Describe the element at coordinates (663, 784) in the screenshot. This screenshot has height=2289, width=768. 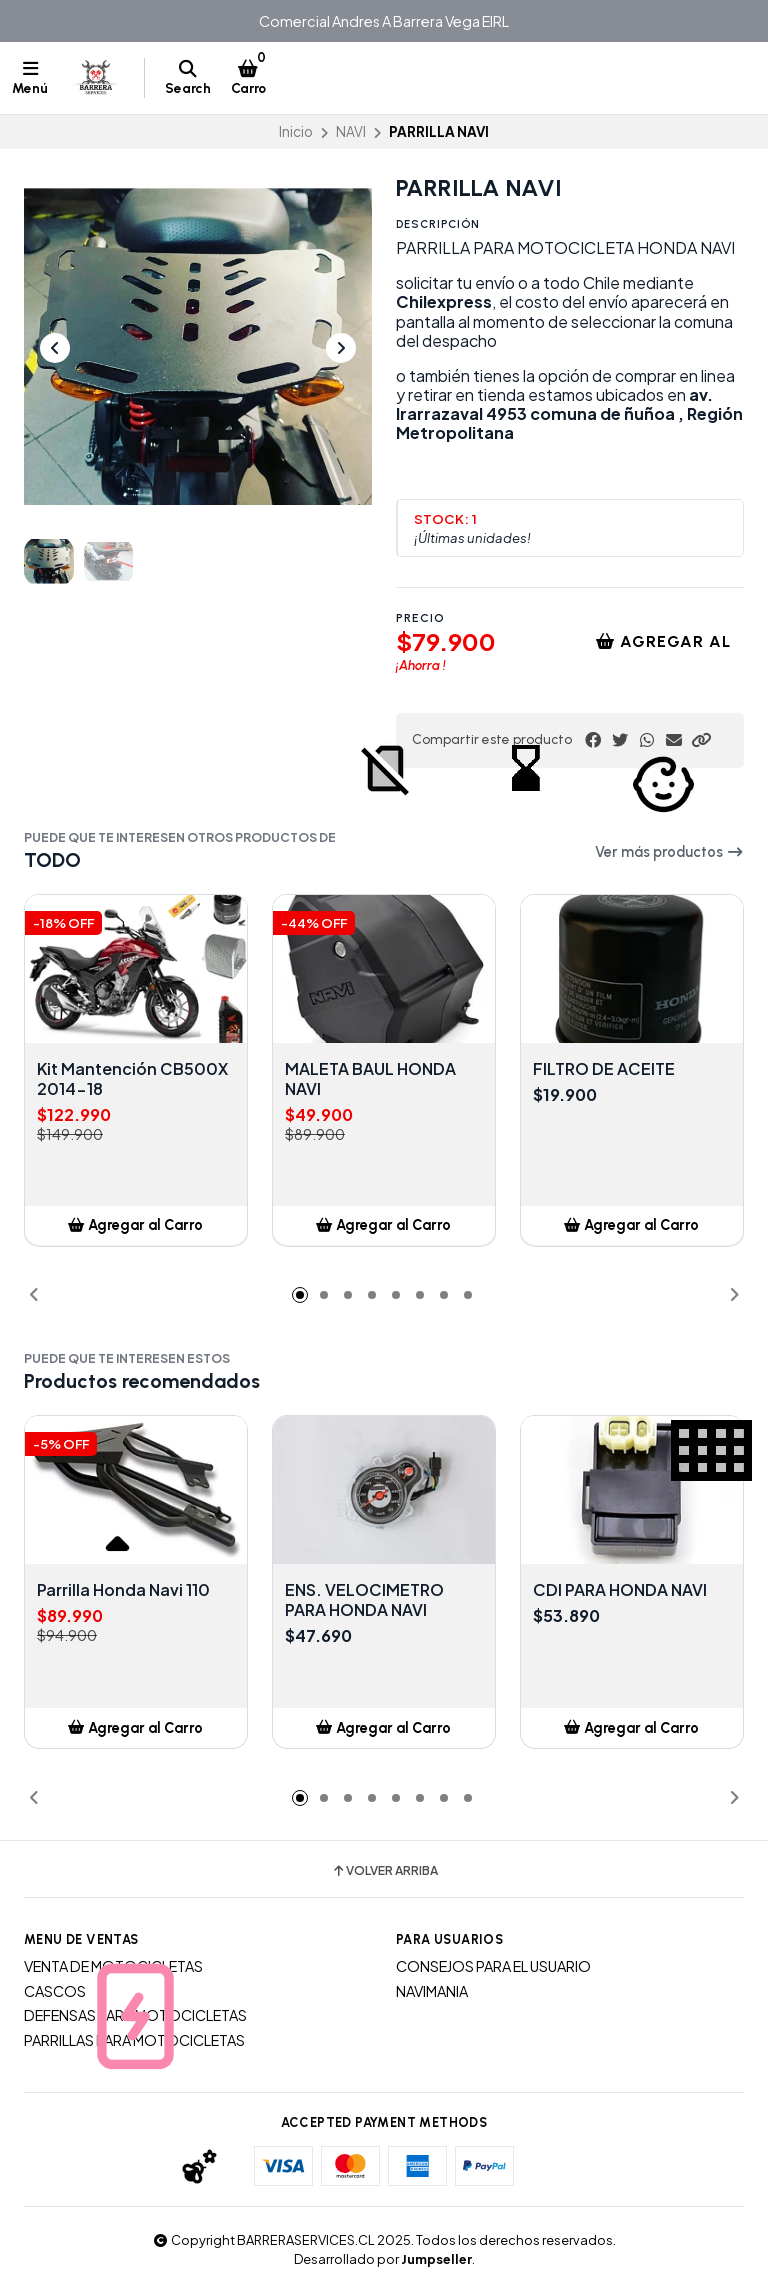
I see `access parental or child-friendly mode` at that location.